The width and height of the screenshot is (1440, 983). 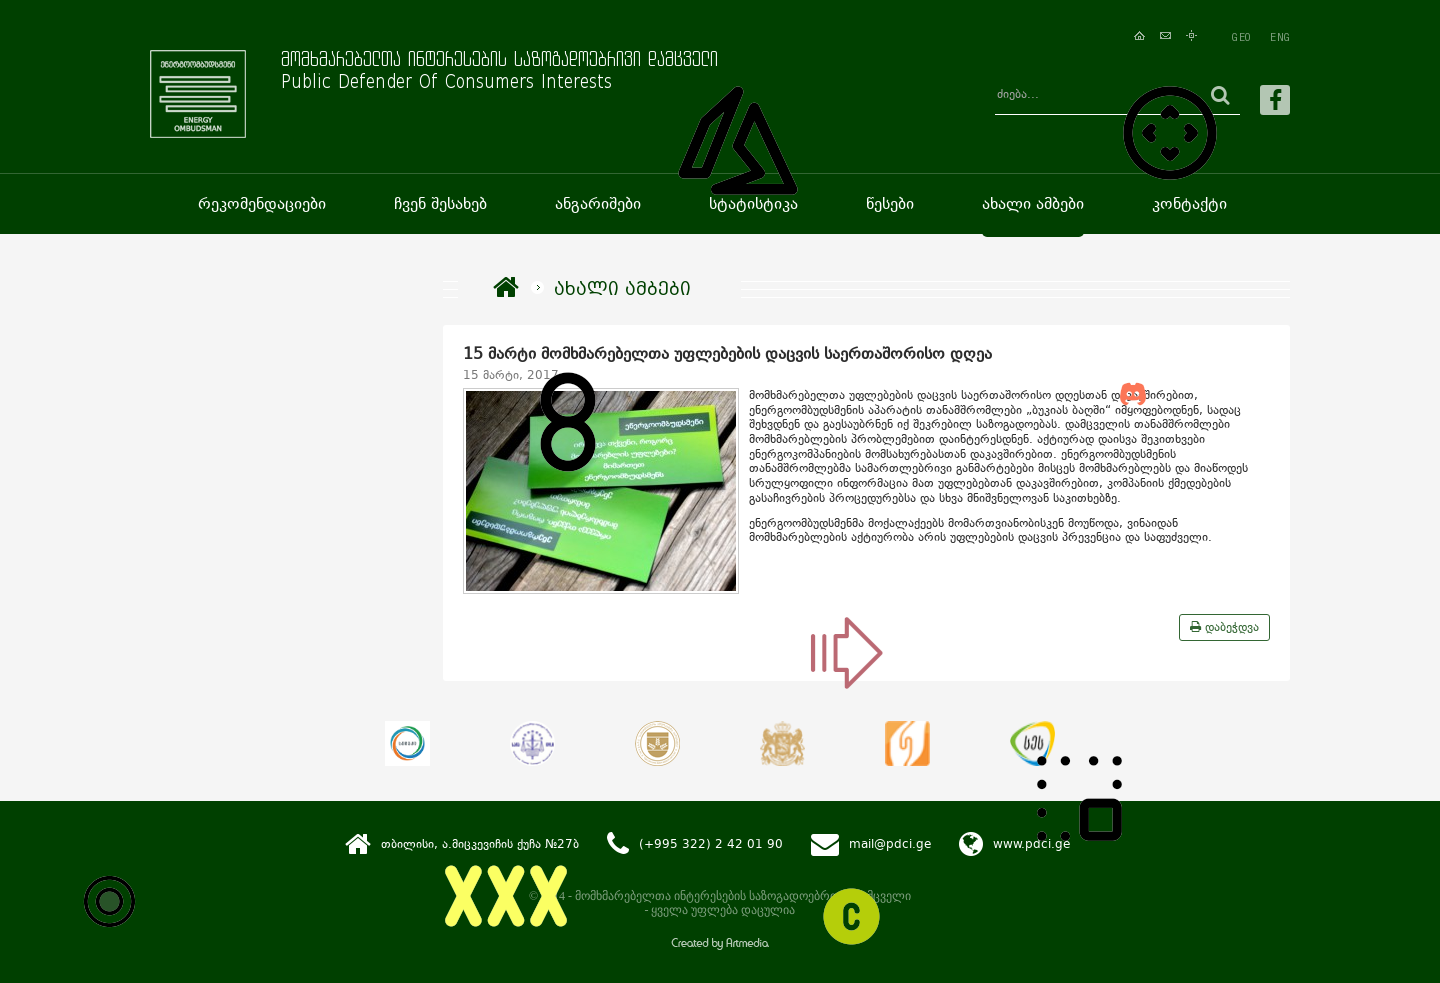 I want to click on indicates copyright status, so click(x=851, y=916).